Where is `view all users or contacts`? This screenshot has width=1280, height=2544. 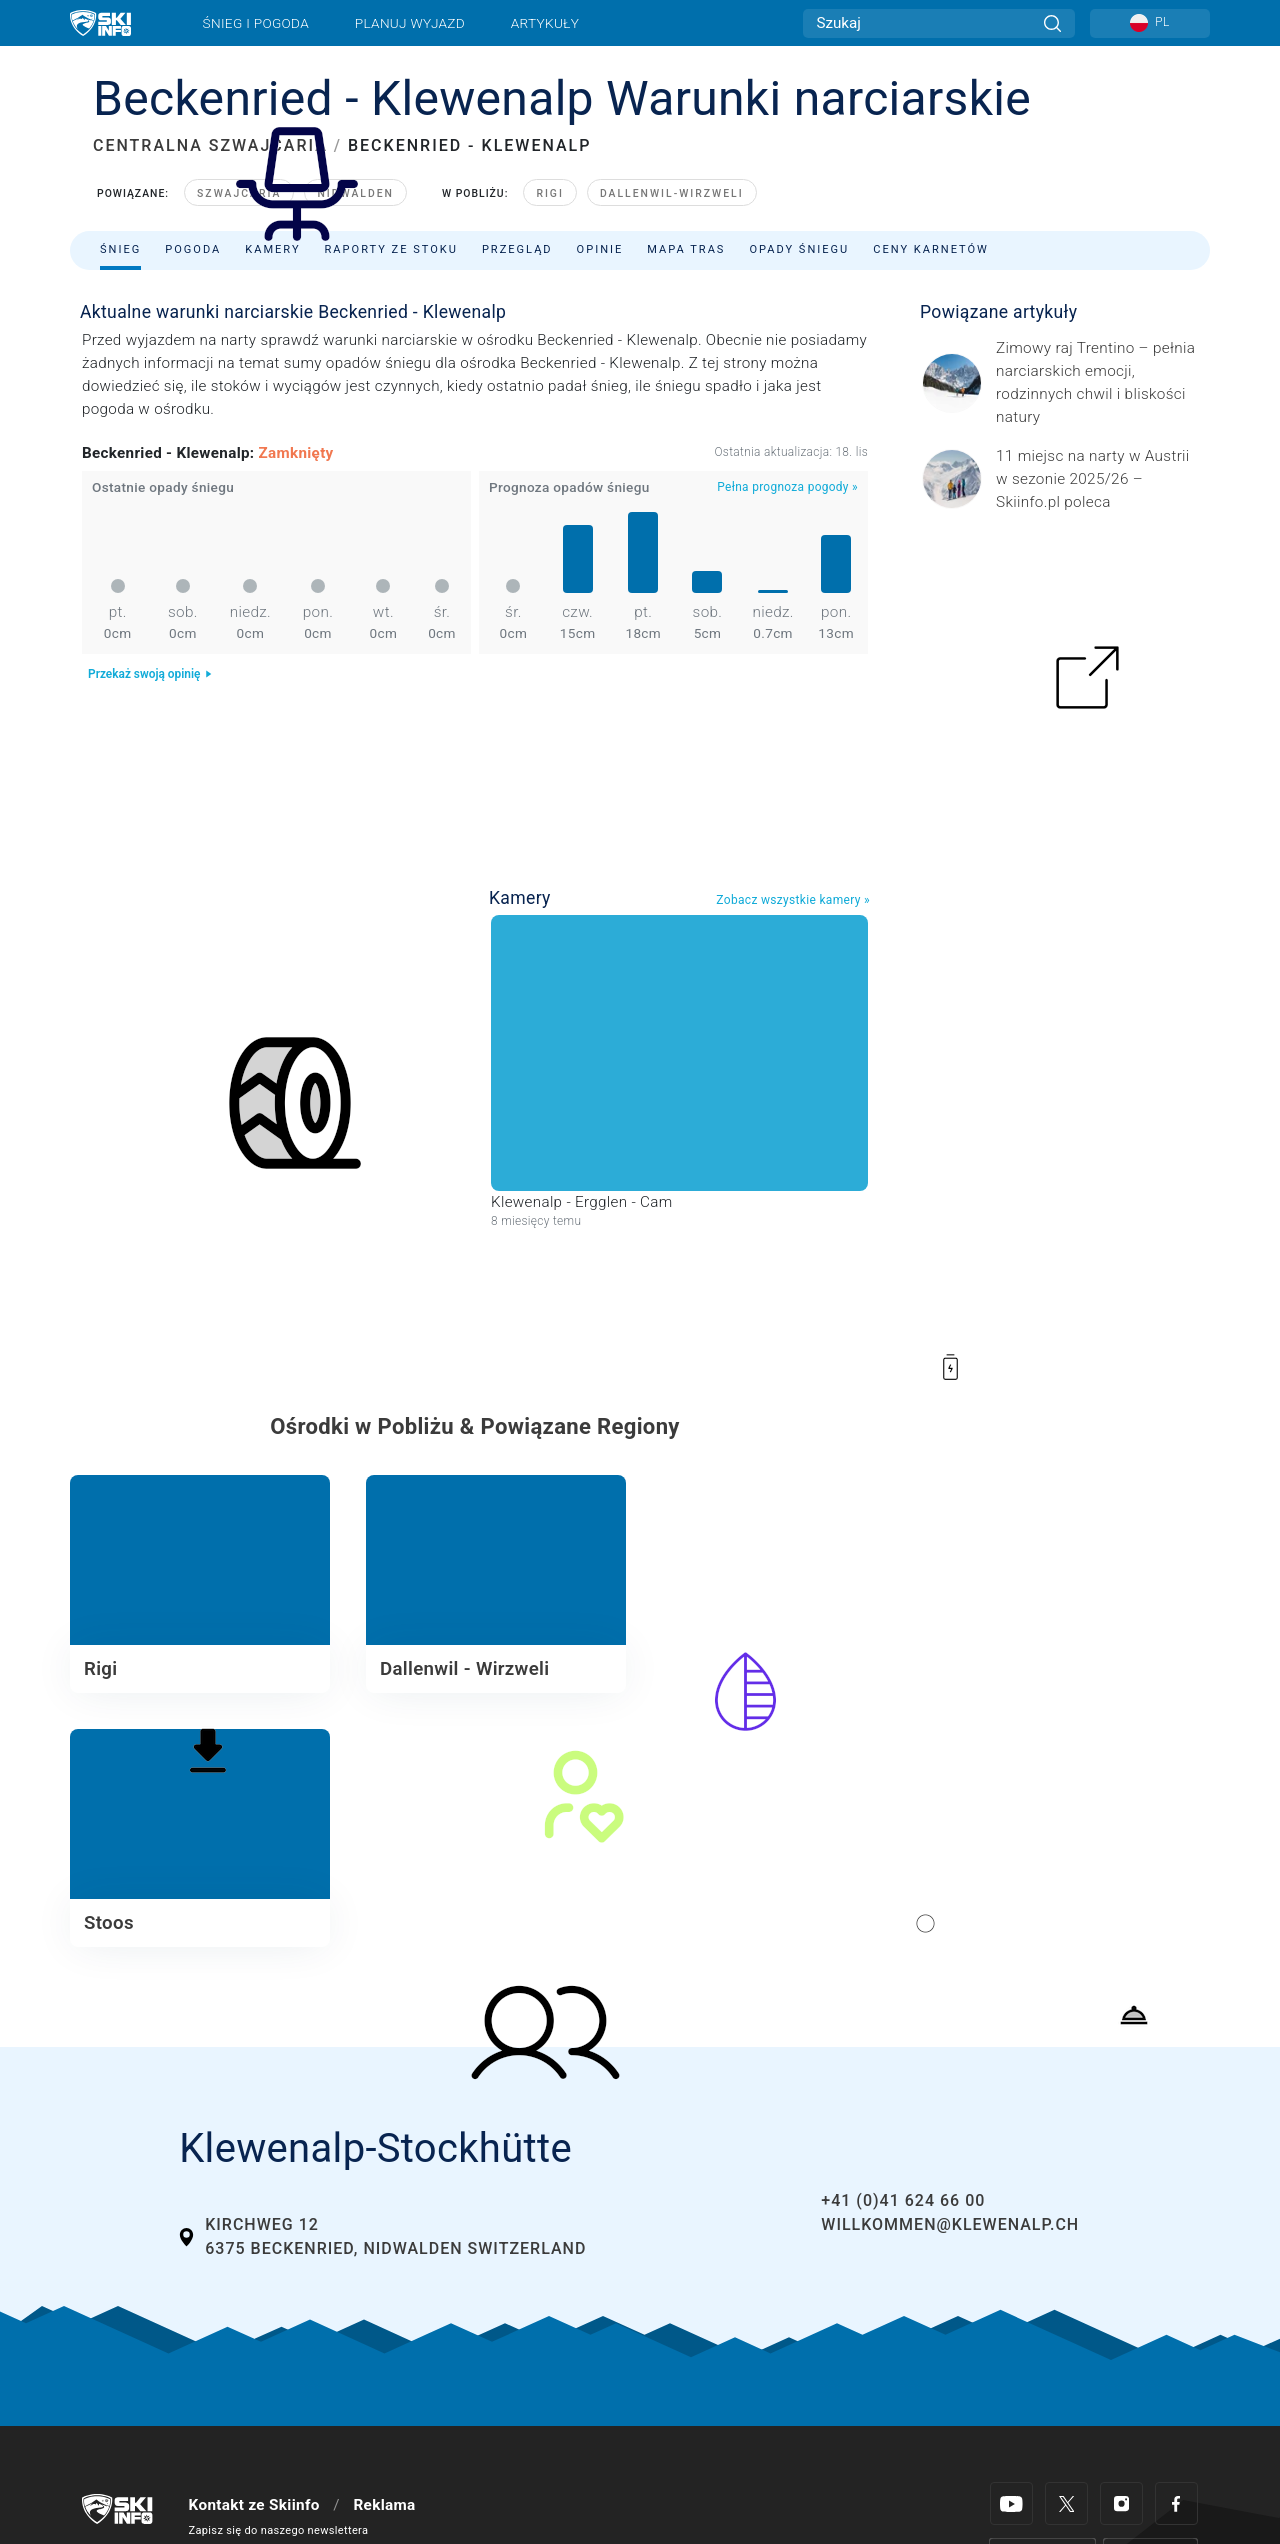 view all users or contacts is located at coordinates (545, 2032).